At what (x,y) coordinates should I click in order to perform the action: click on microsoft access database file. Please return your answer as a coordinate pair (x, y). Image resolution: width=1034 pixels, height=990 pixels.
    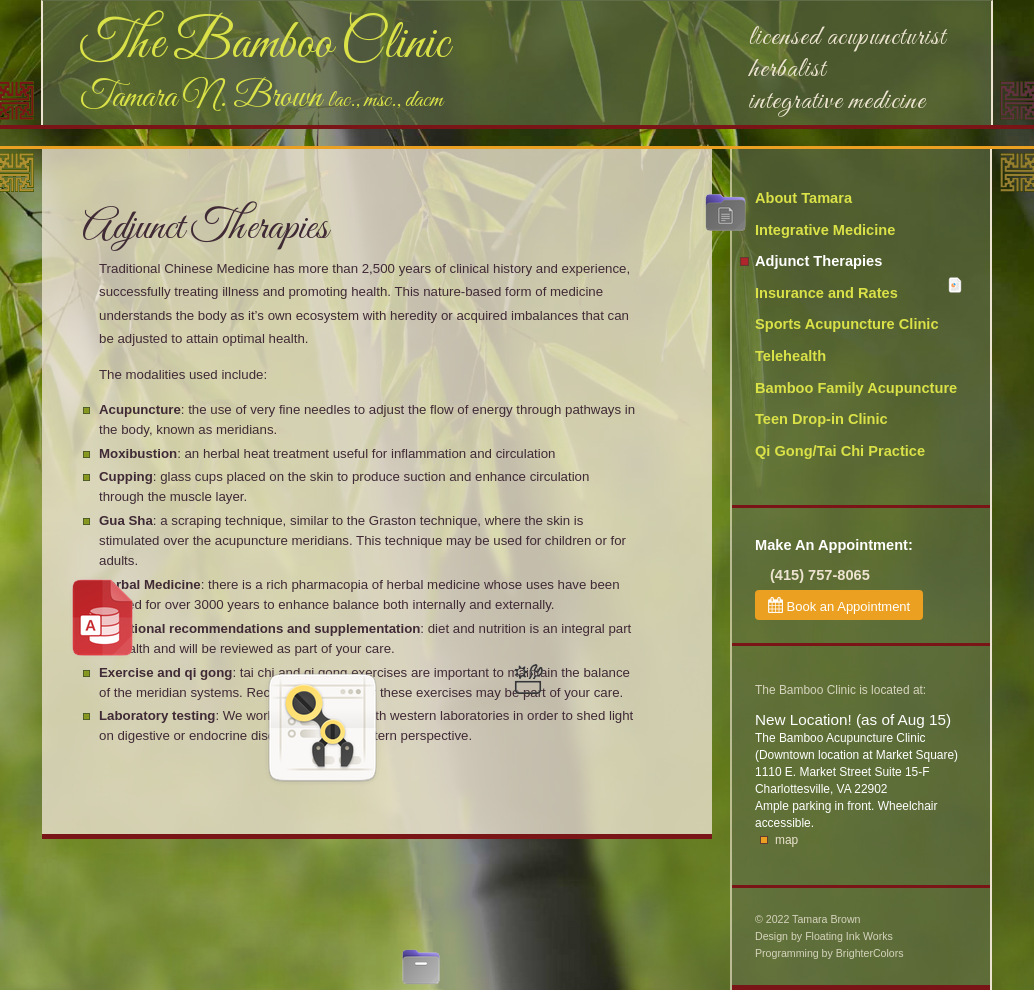
    Looking at the image, I should click on (102, 617).